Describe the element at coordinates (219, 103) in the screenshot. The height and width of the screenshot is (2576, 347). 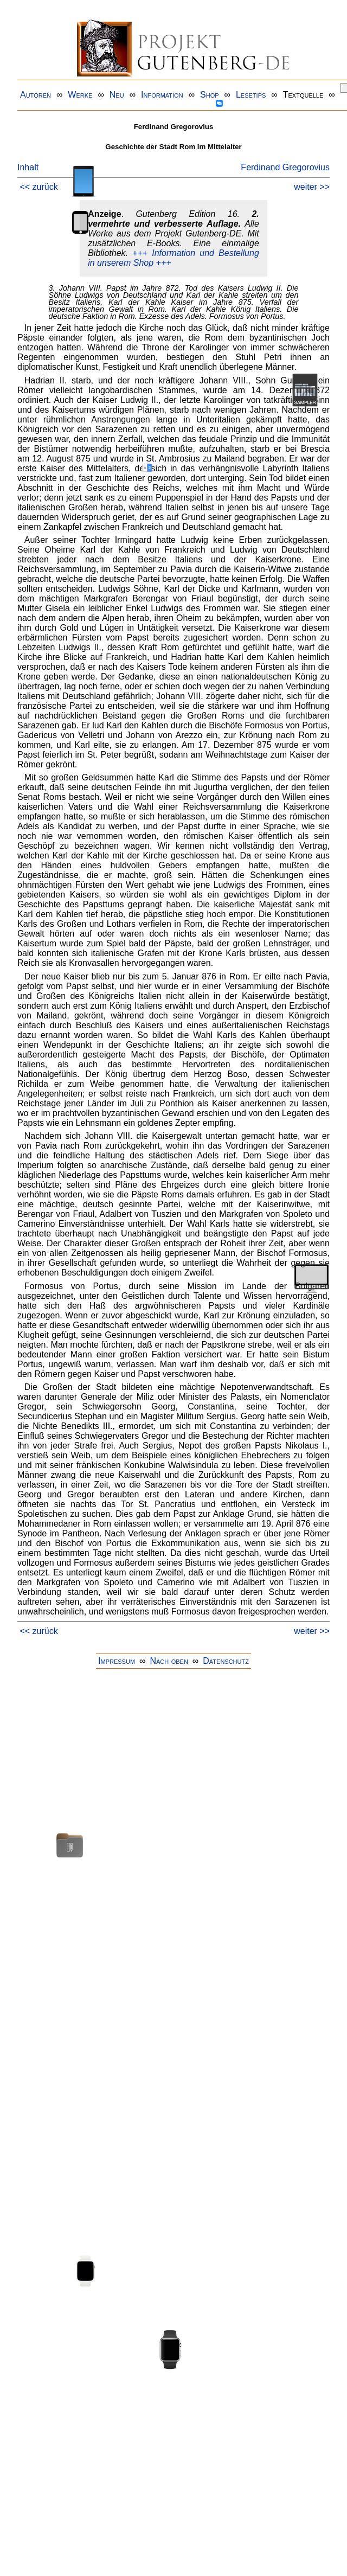
I see `switch between open windows or applications` at that location.